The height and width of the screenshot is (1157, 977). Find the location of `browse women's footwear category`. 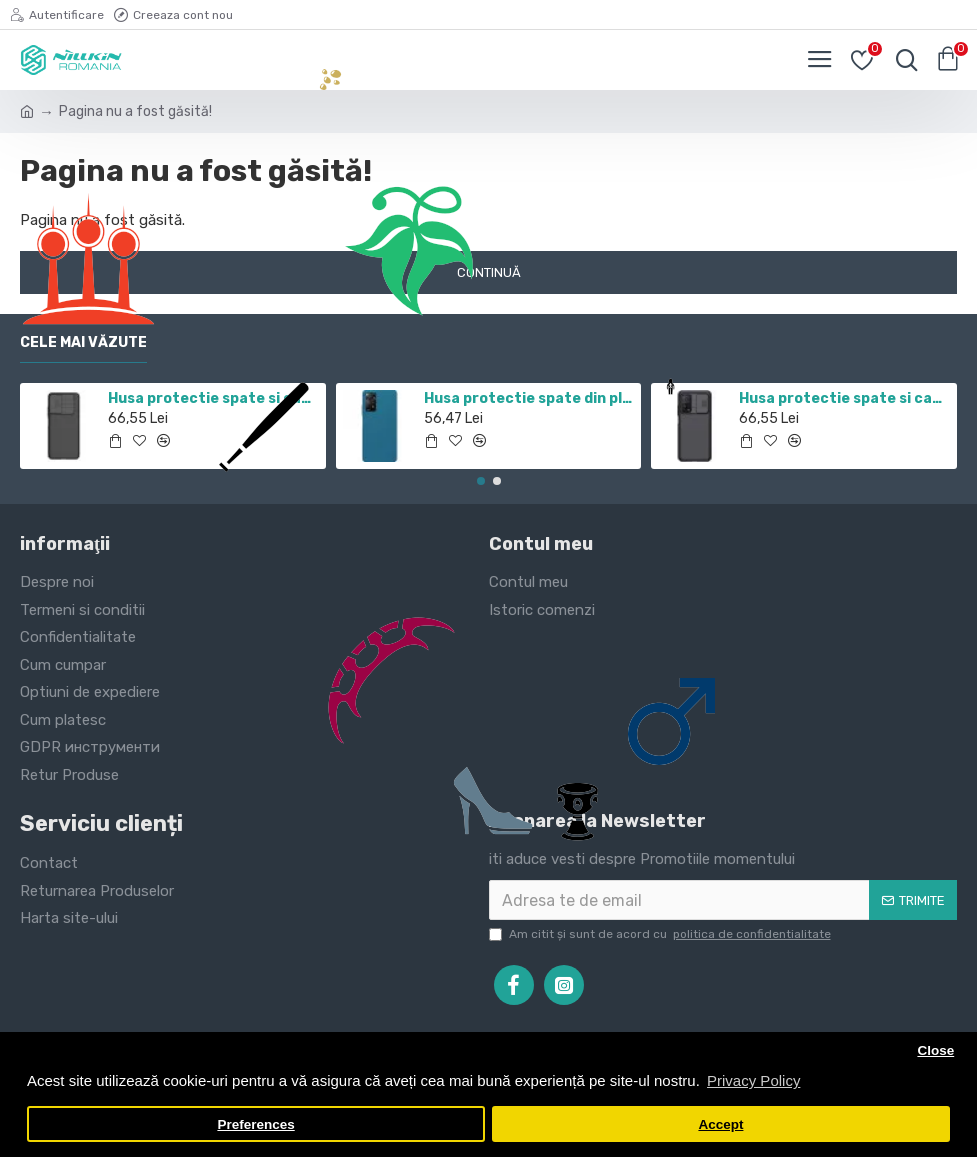

browse women's footwear category is located at coordinates (493, 800).